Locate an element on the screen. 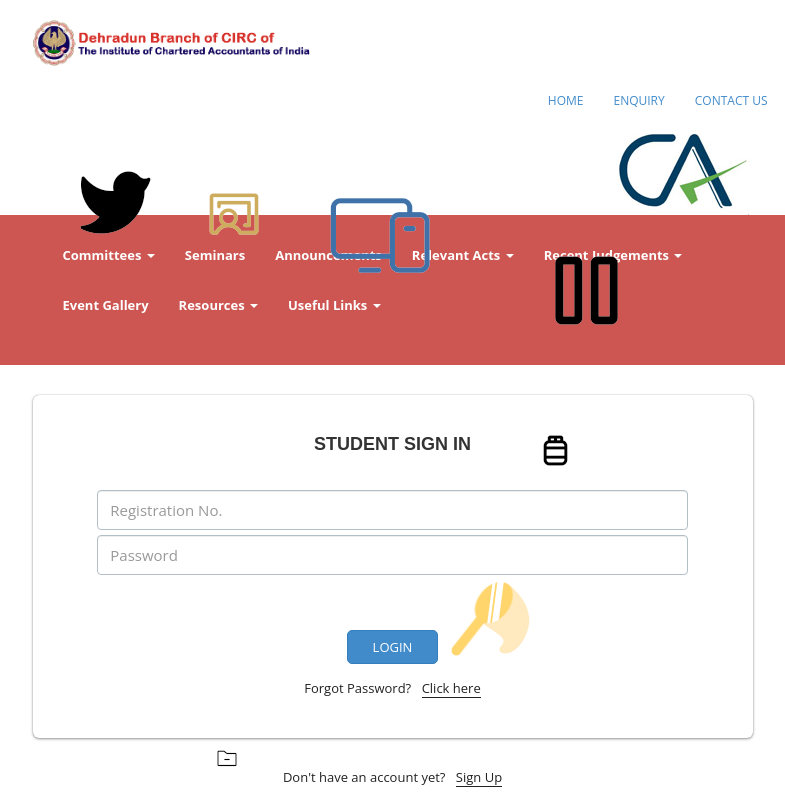 This screenshot has width=785, height=796. discord golden bug hunter badge indicating elite bug reporter status is located at coordinates (490, 618).